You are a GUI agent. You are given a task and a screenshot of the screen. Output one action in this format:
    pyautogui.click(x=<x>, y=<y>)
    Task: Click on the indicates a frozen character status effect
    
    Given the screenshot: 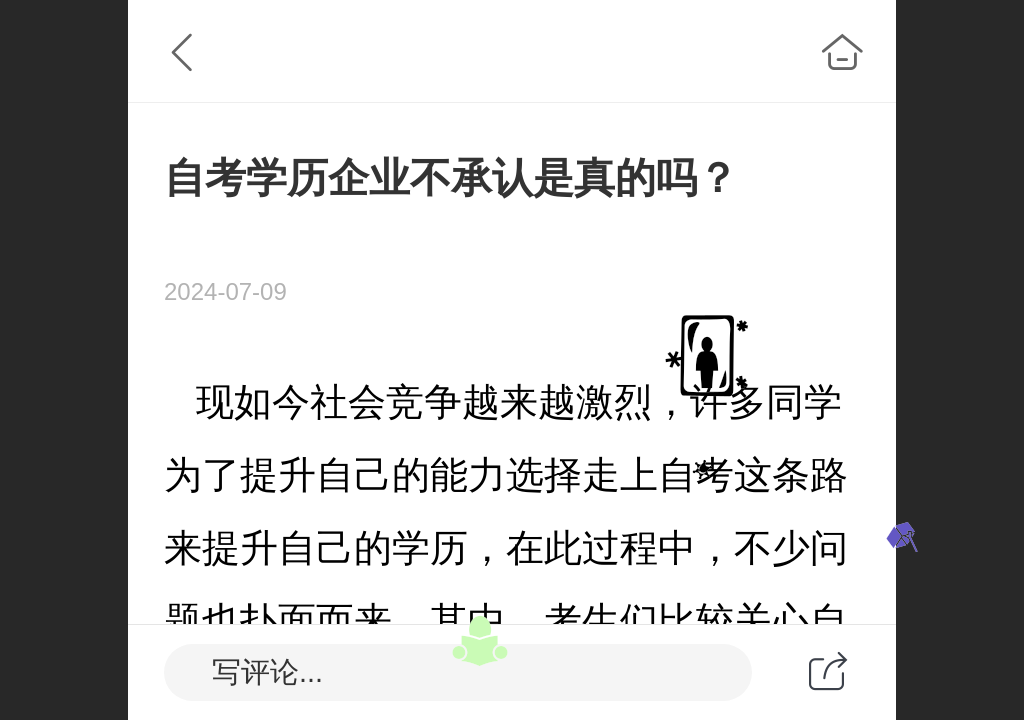 What is the action you would take?
    pyautogui.click(x=707, y=355)
    